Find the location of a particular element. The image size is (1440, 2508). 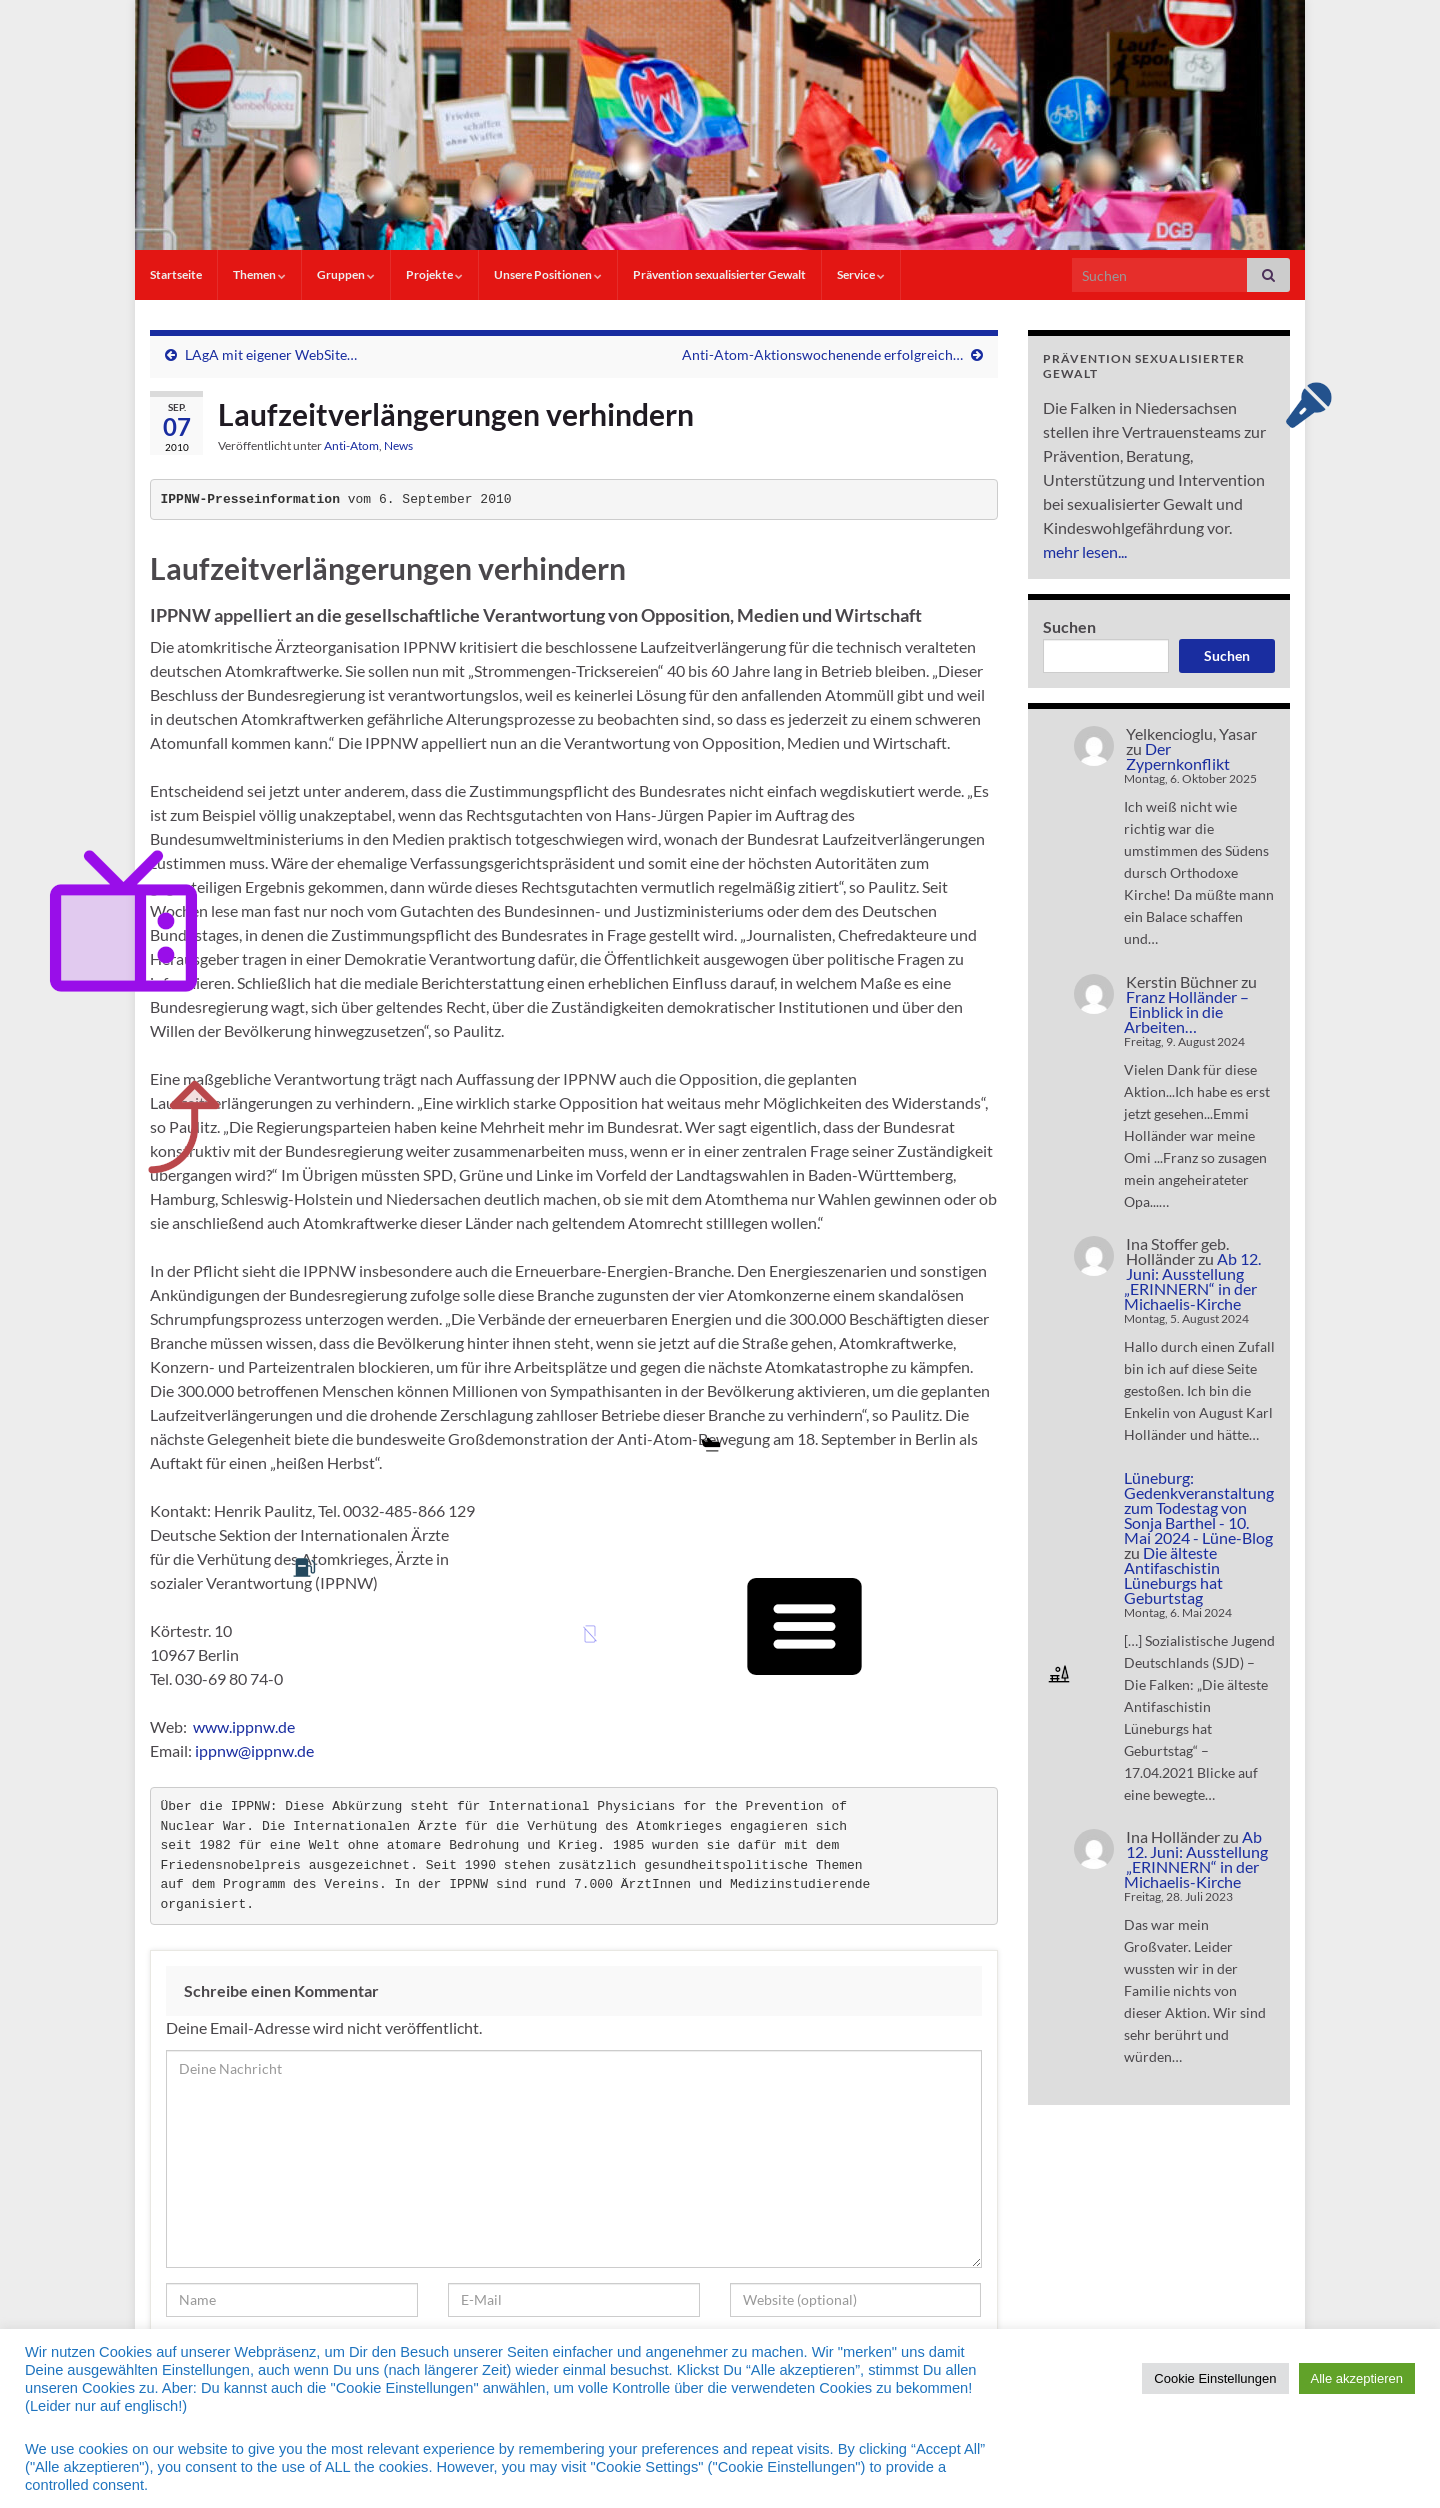

navigate back and up in a menu hierarchy is located at coordinates (184, 1127).